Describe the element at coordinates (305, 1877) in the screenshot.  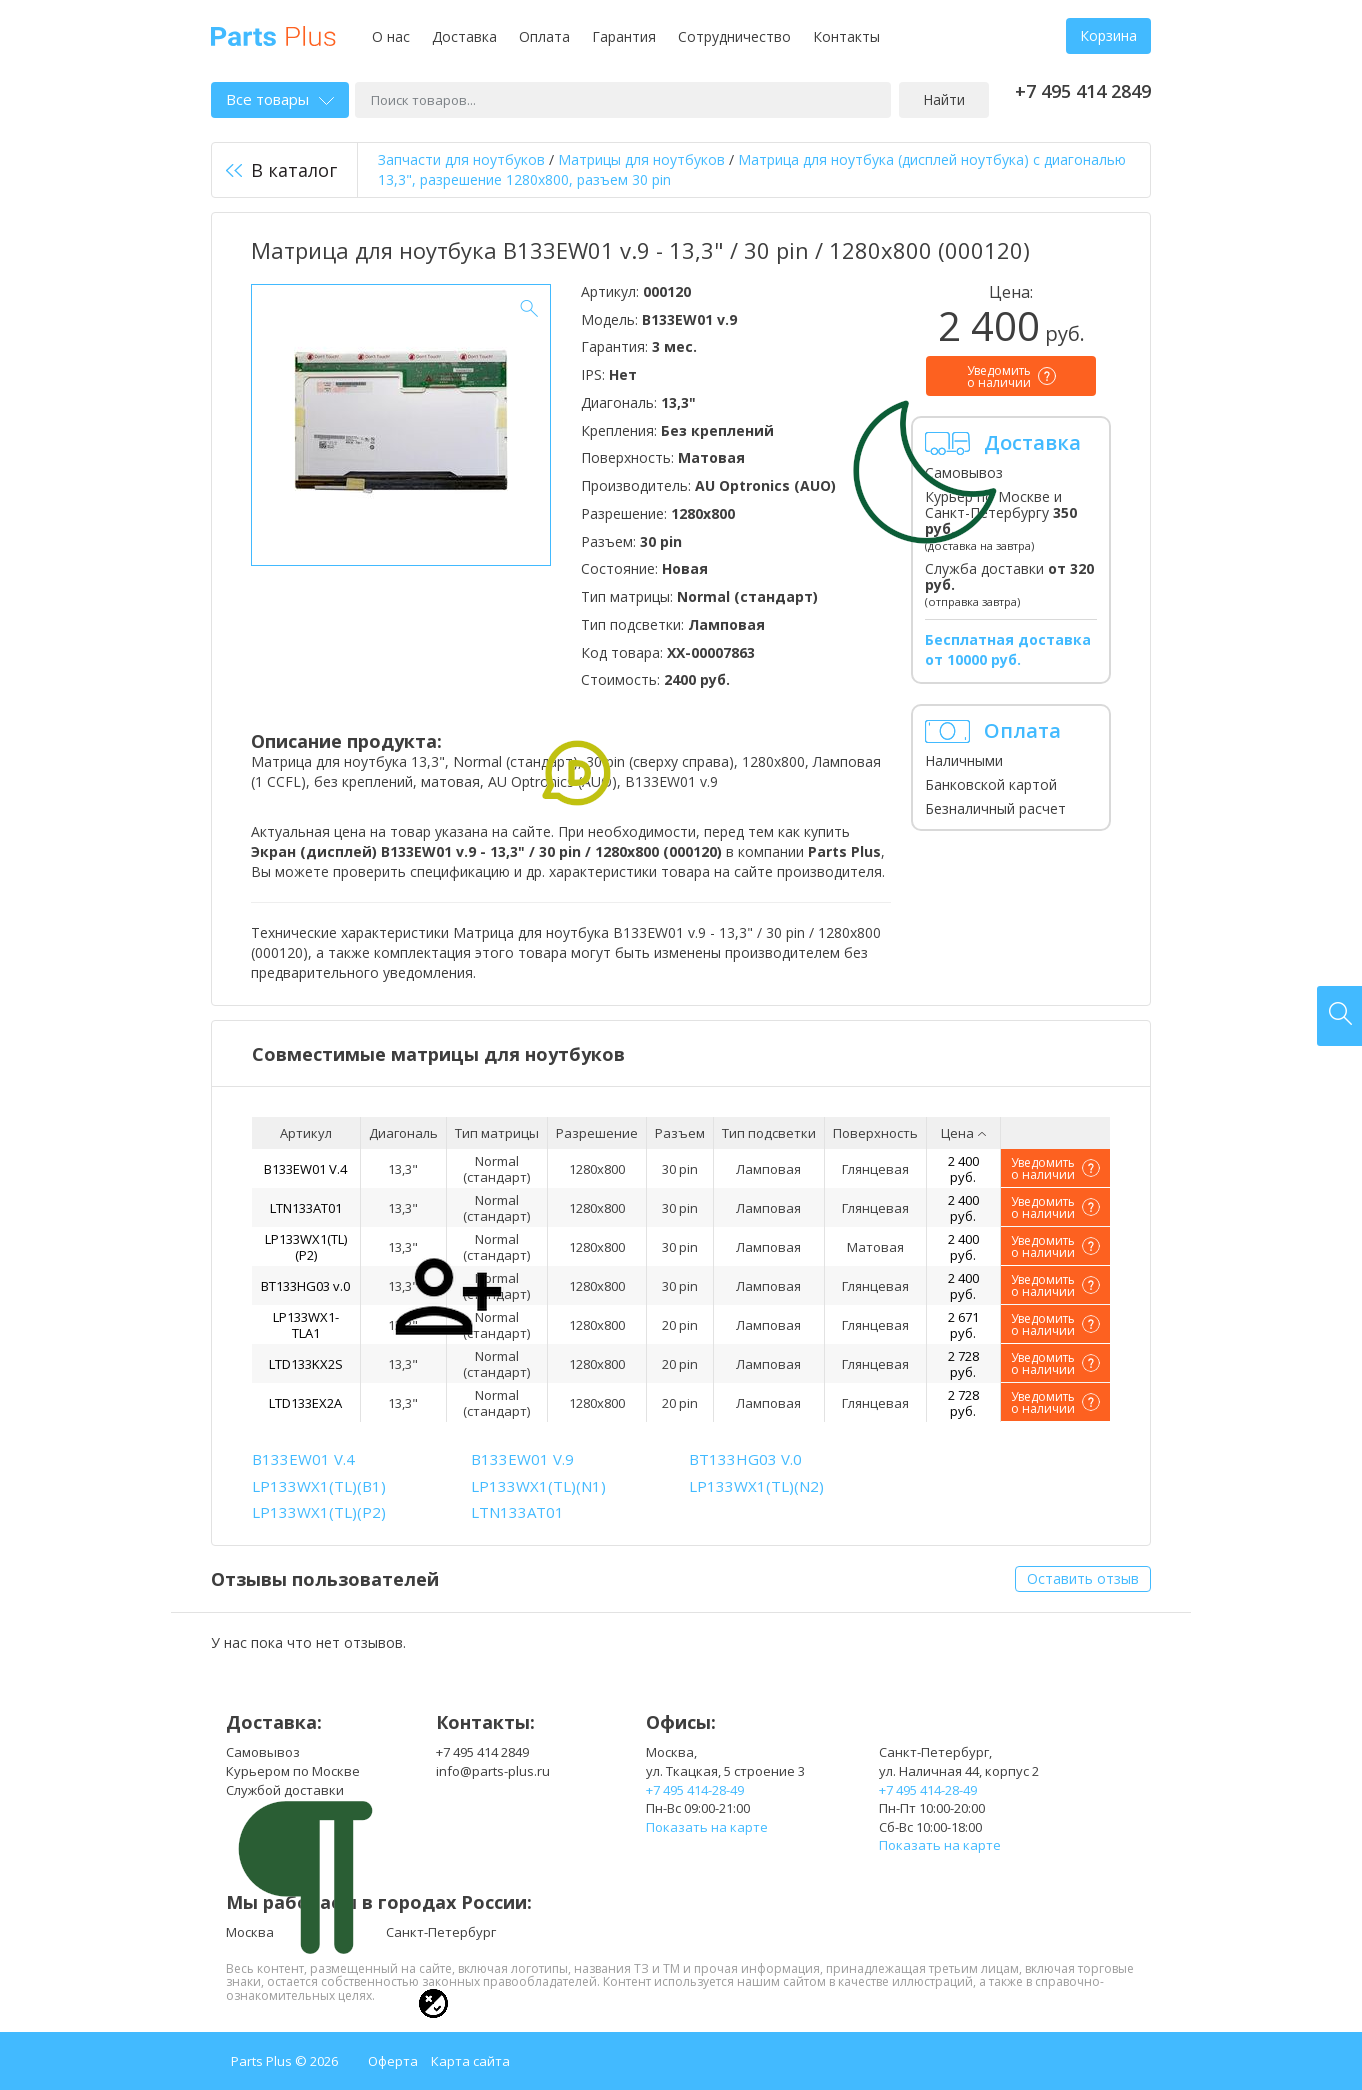
I see `insert a paragraph break` at that location.